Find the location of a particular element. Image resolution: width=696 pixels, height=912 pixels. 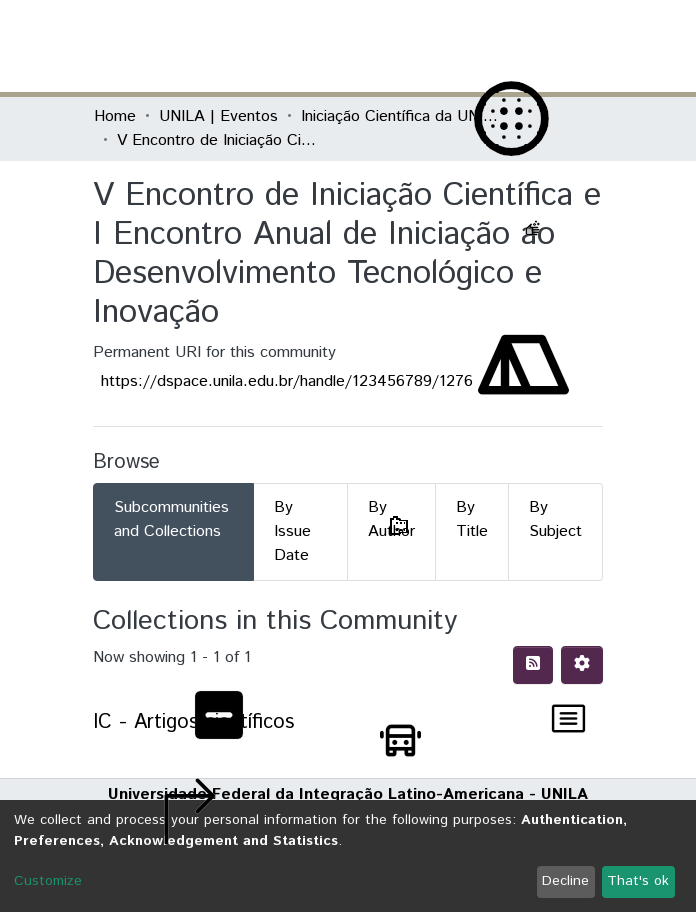

apply circular blur effect to image is located at coordinates (511, 118).